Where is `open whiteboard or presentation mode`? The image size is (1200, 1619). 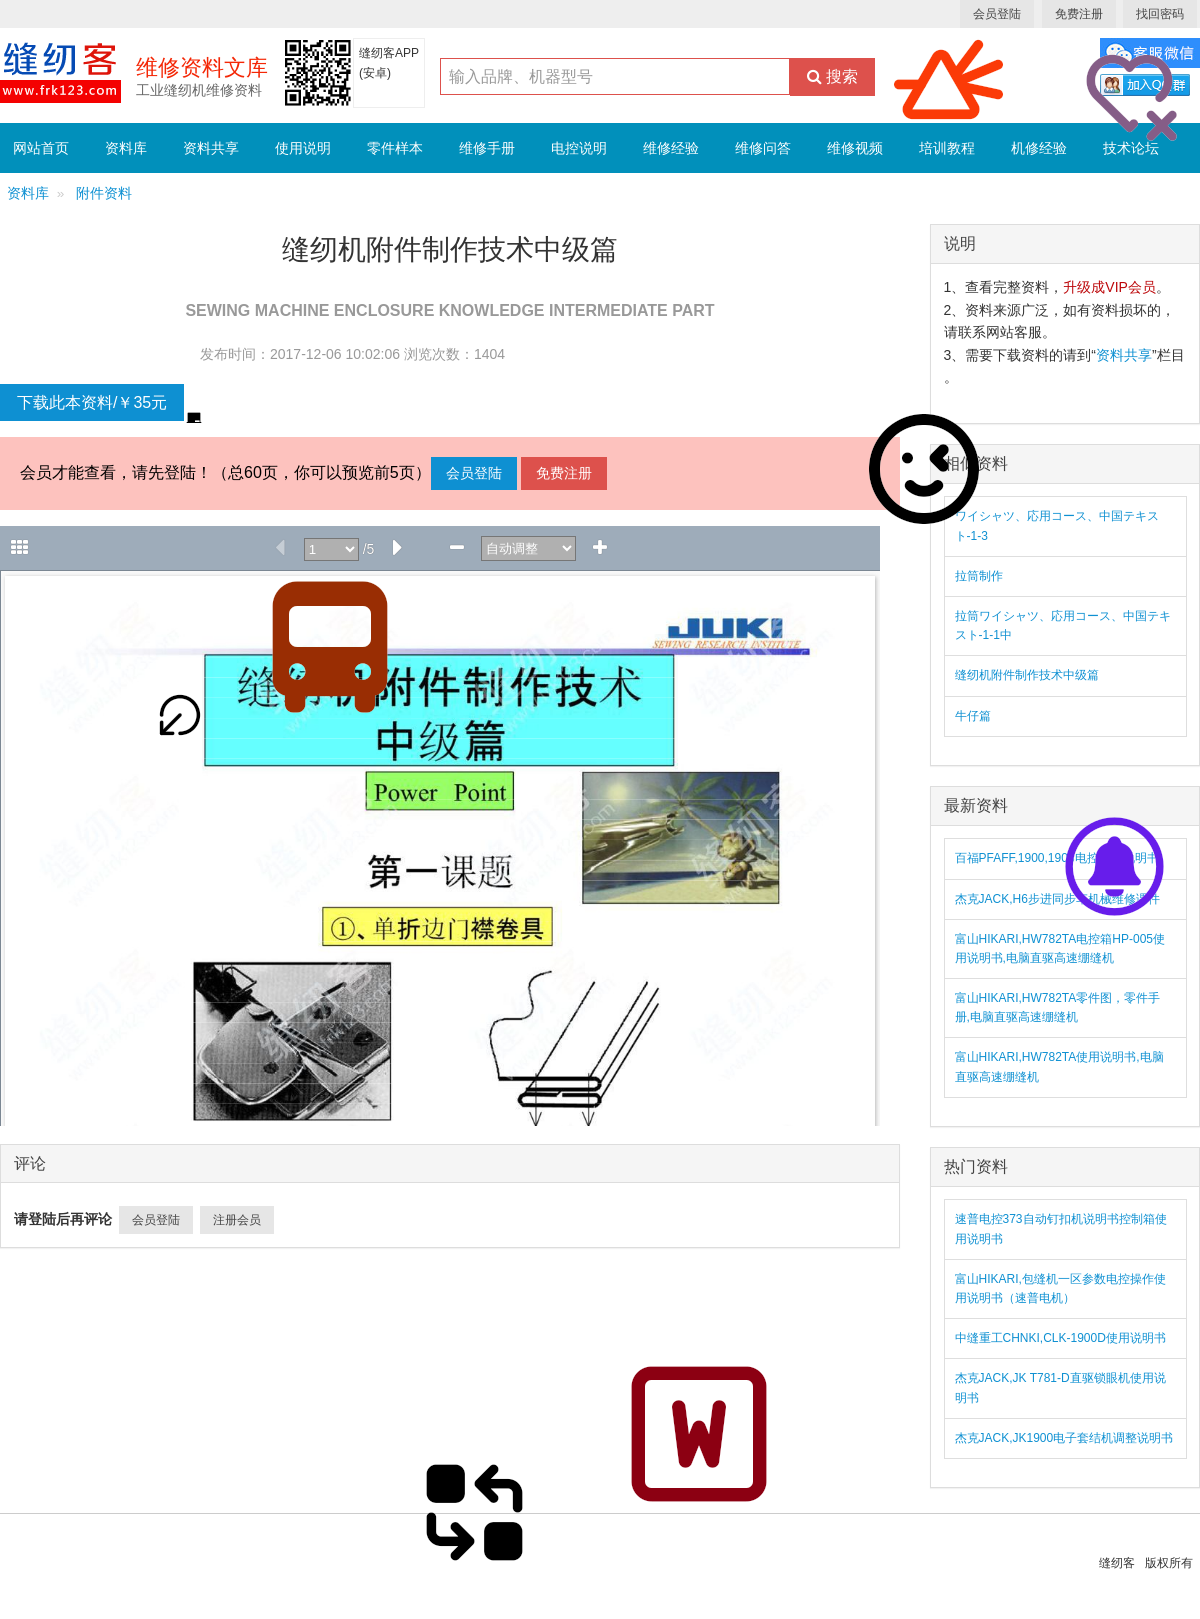 open whiteboard or presentation mode is located at coordinates (194, 418).